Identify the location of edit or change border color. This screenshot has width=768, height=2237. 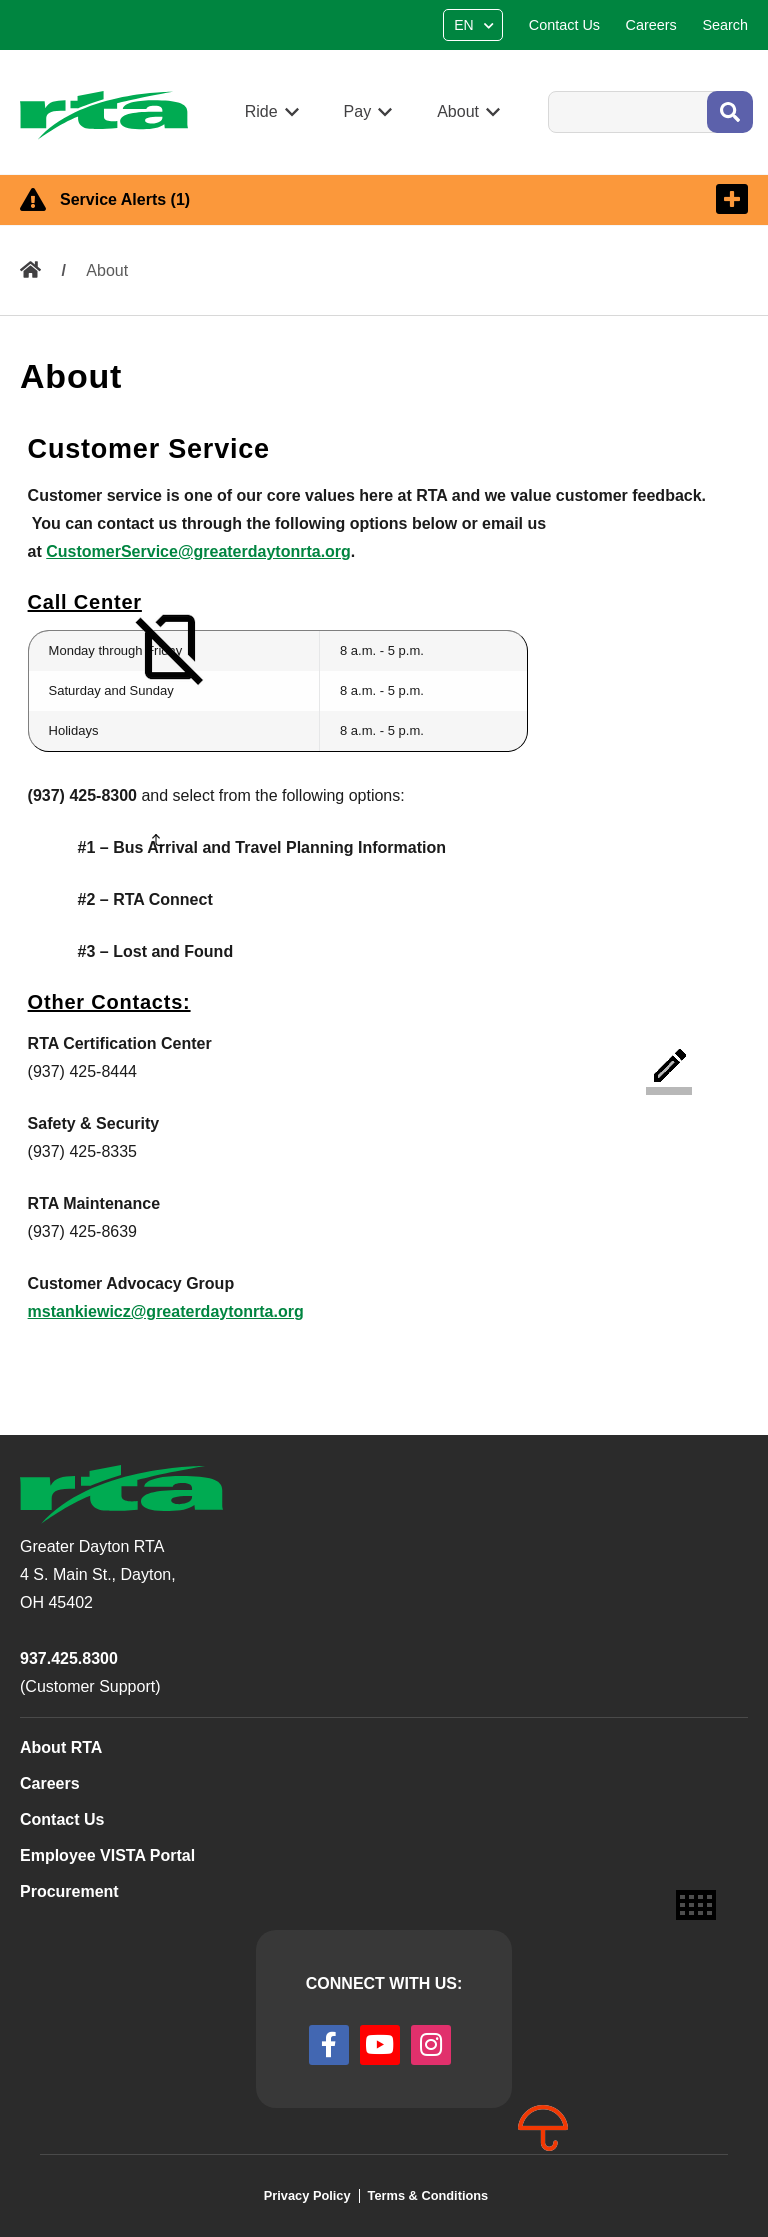
(669, 1072).